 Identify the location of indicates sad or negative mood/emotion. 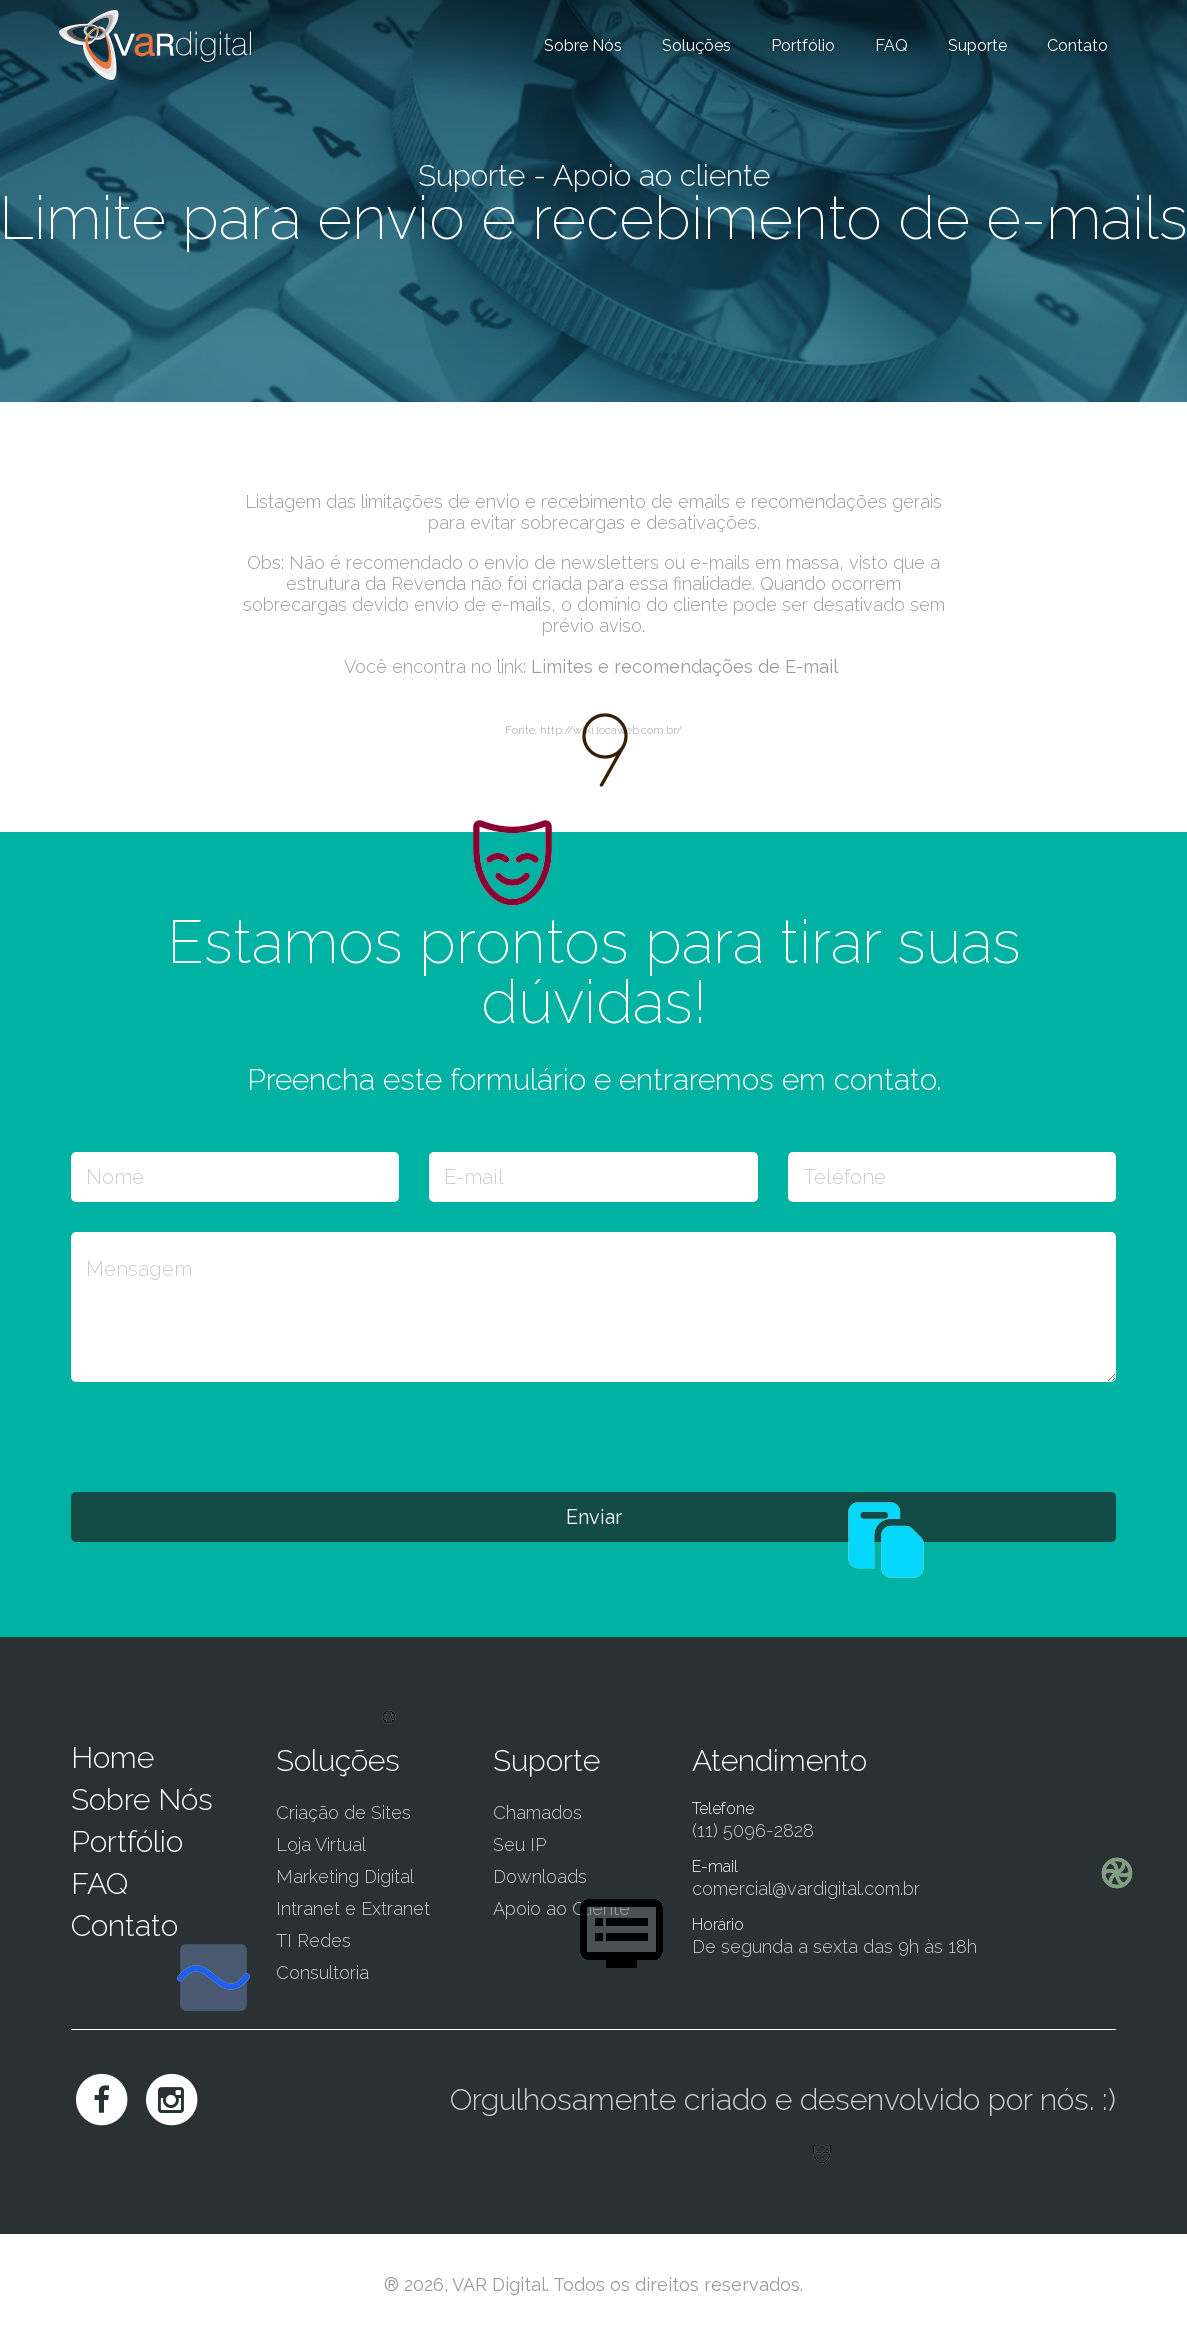
(822, 2153).